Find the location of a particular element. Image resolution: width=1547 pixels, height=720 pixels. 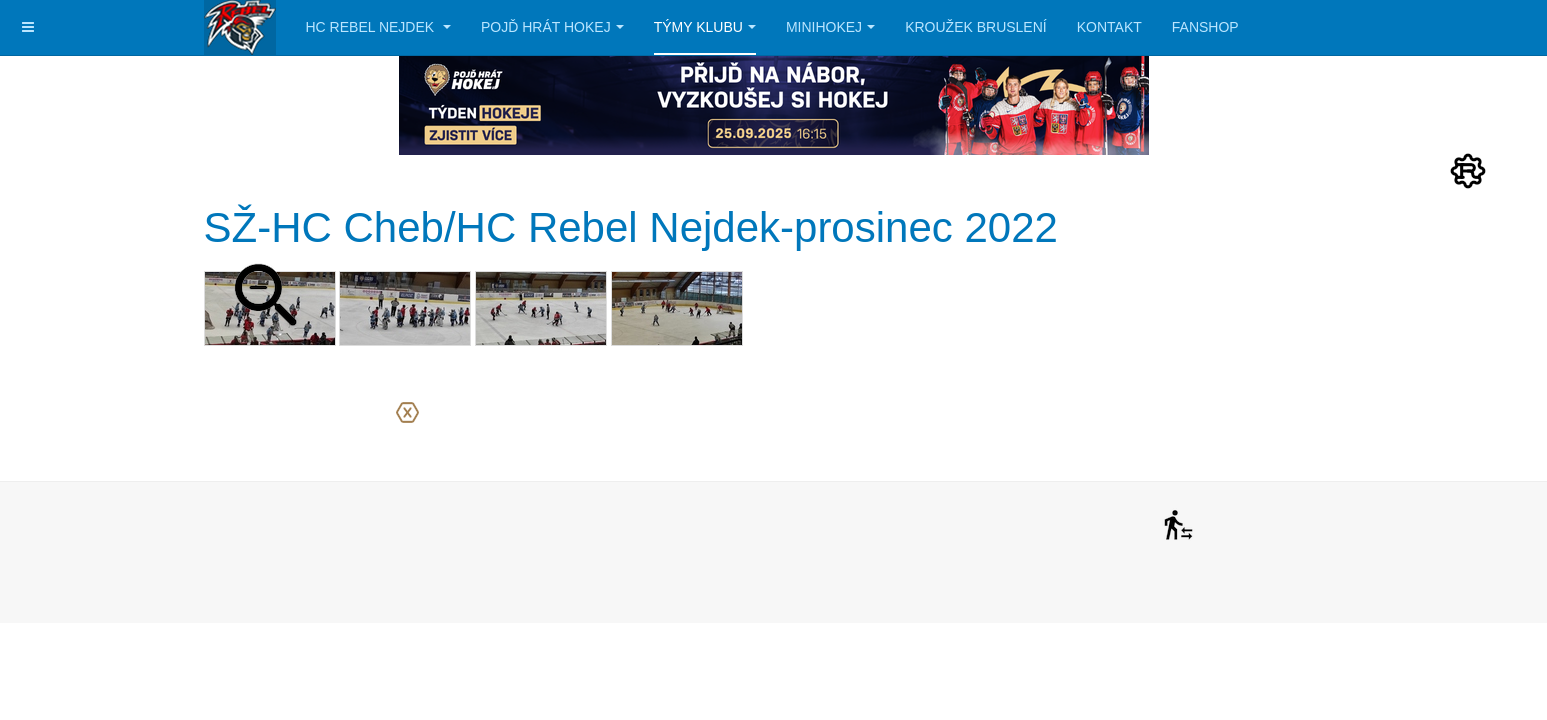

zoom out of the current view is located at coordinates (267, 296).